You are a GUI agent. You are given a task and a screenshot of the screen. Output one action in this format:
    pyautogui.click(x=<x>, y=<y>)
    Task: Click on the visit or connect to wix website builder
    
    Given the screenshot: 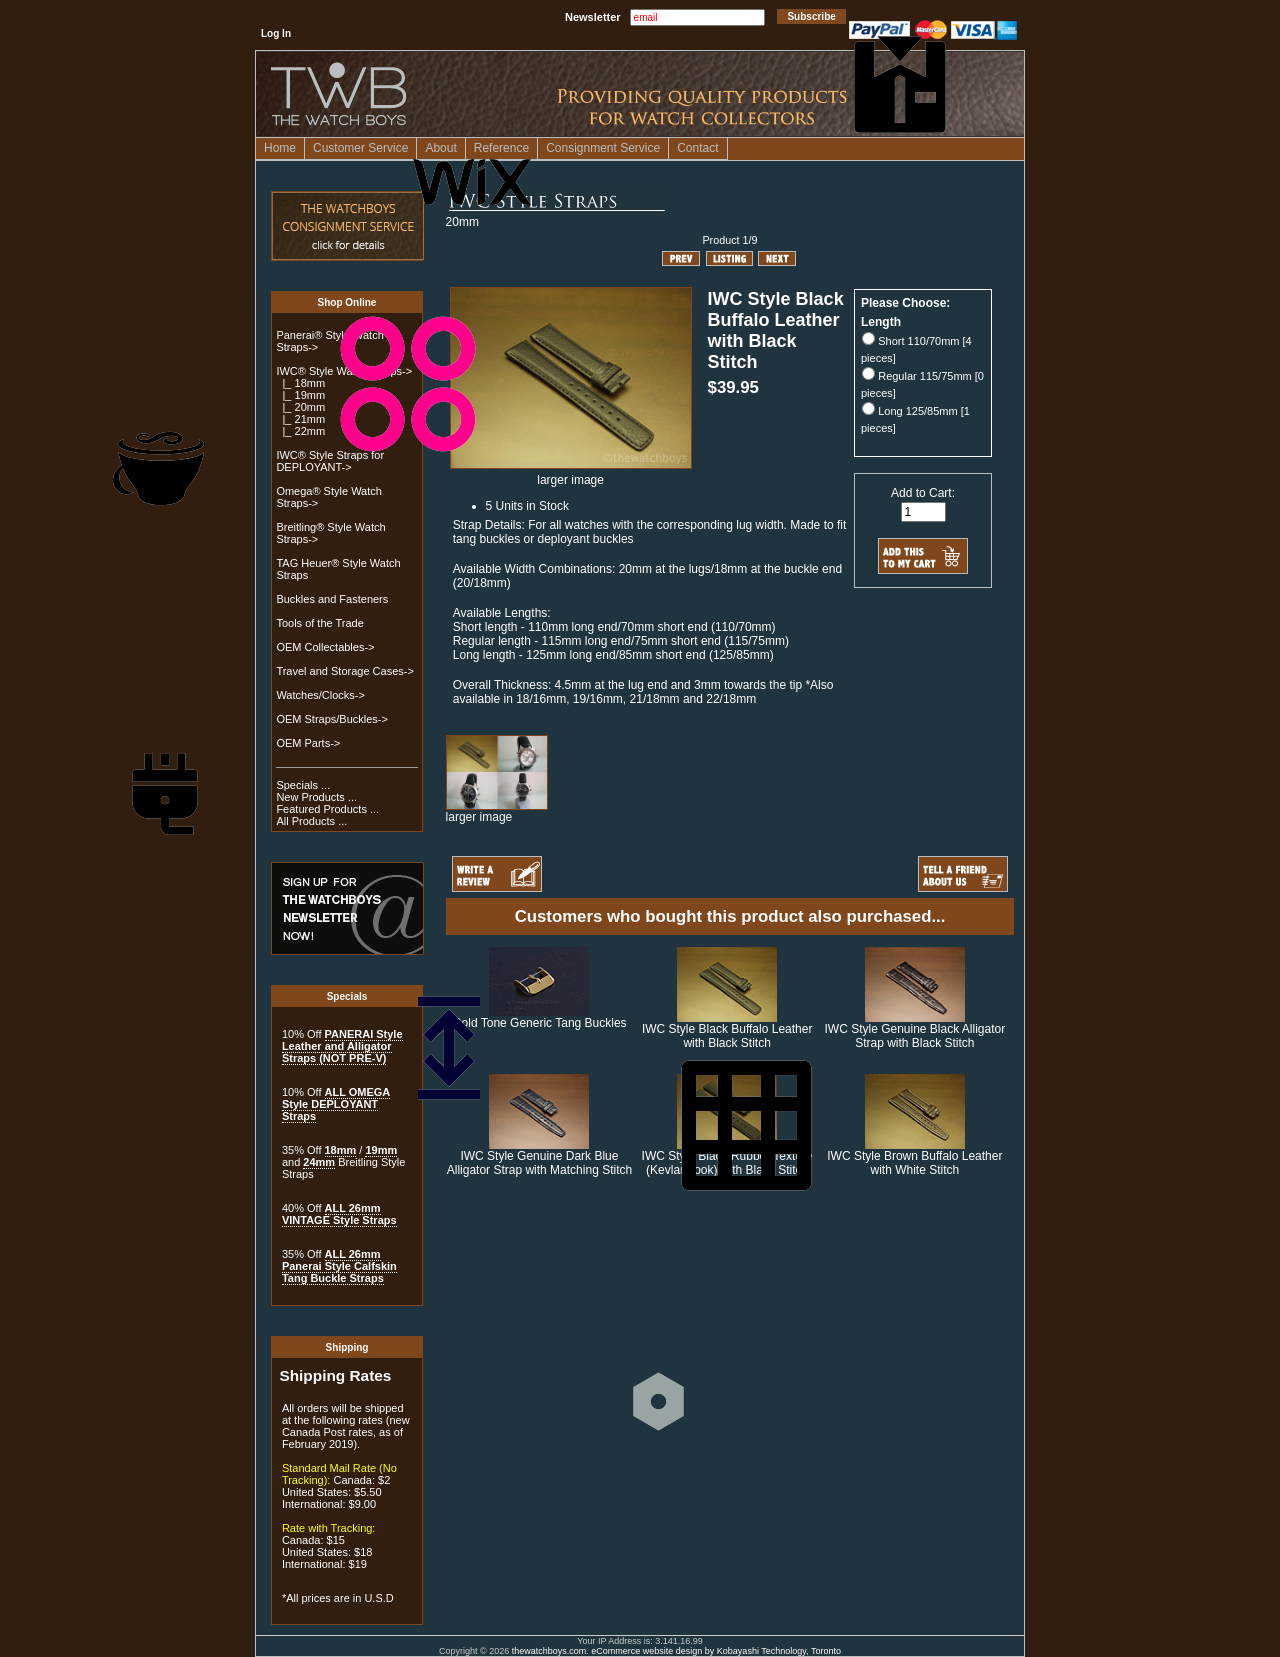 What is the action you would take?
    pyautogui.click(x=472, y=182)
    